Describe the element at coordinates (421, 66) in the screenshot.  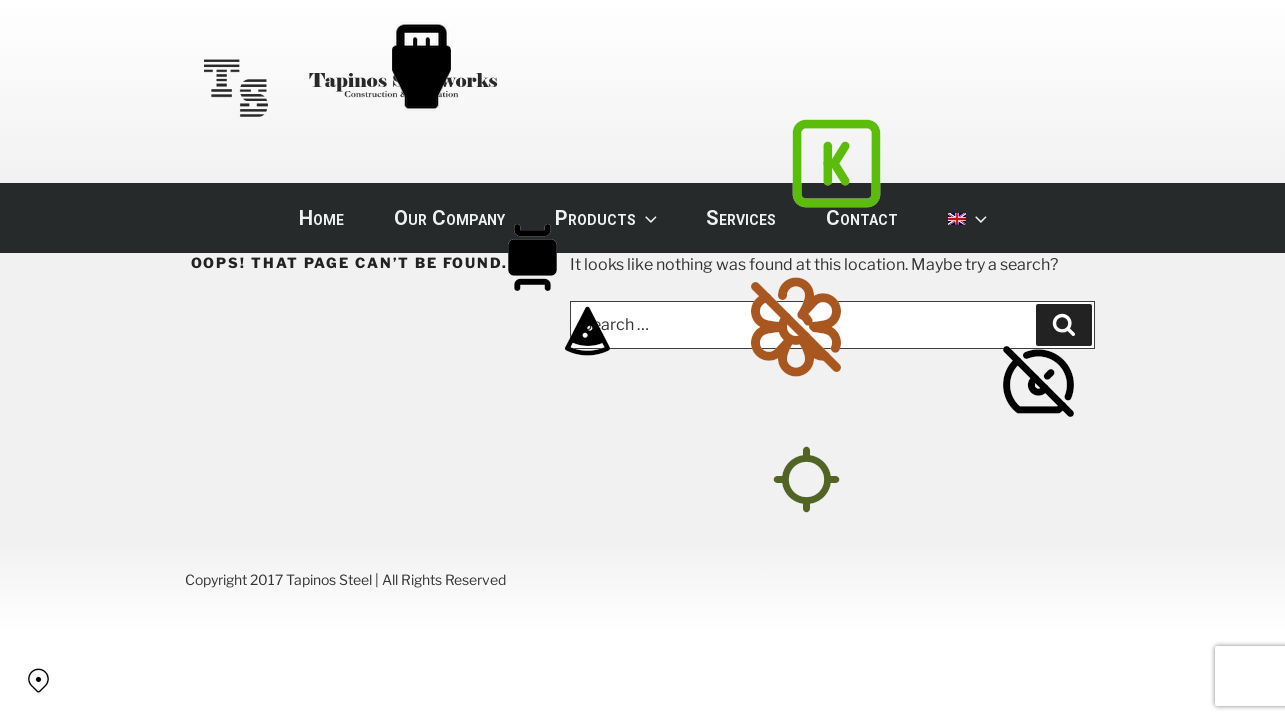
I see `configure HDMI input settings` at that location.